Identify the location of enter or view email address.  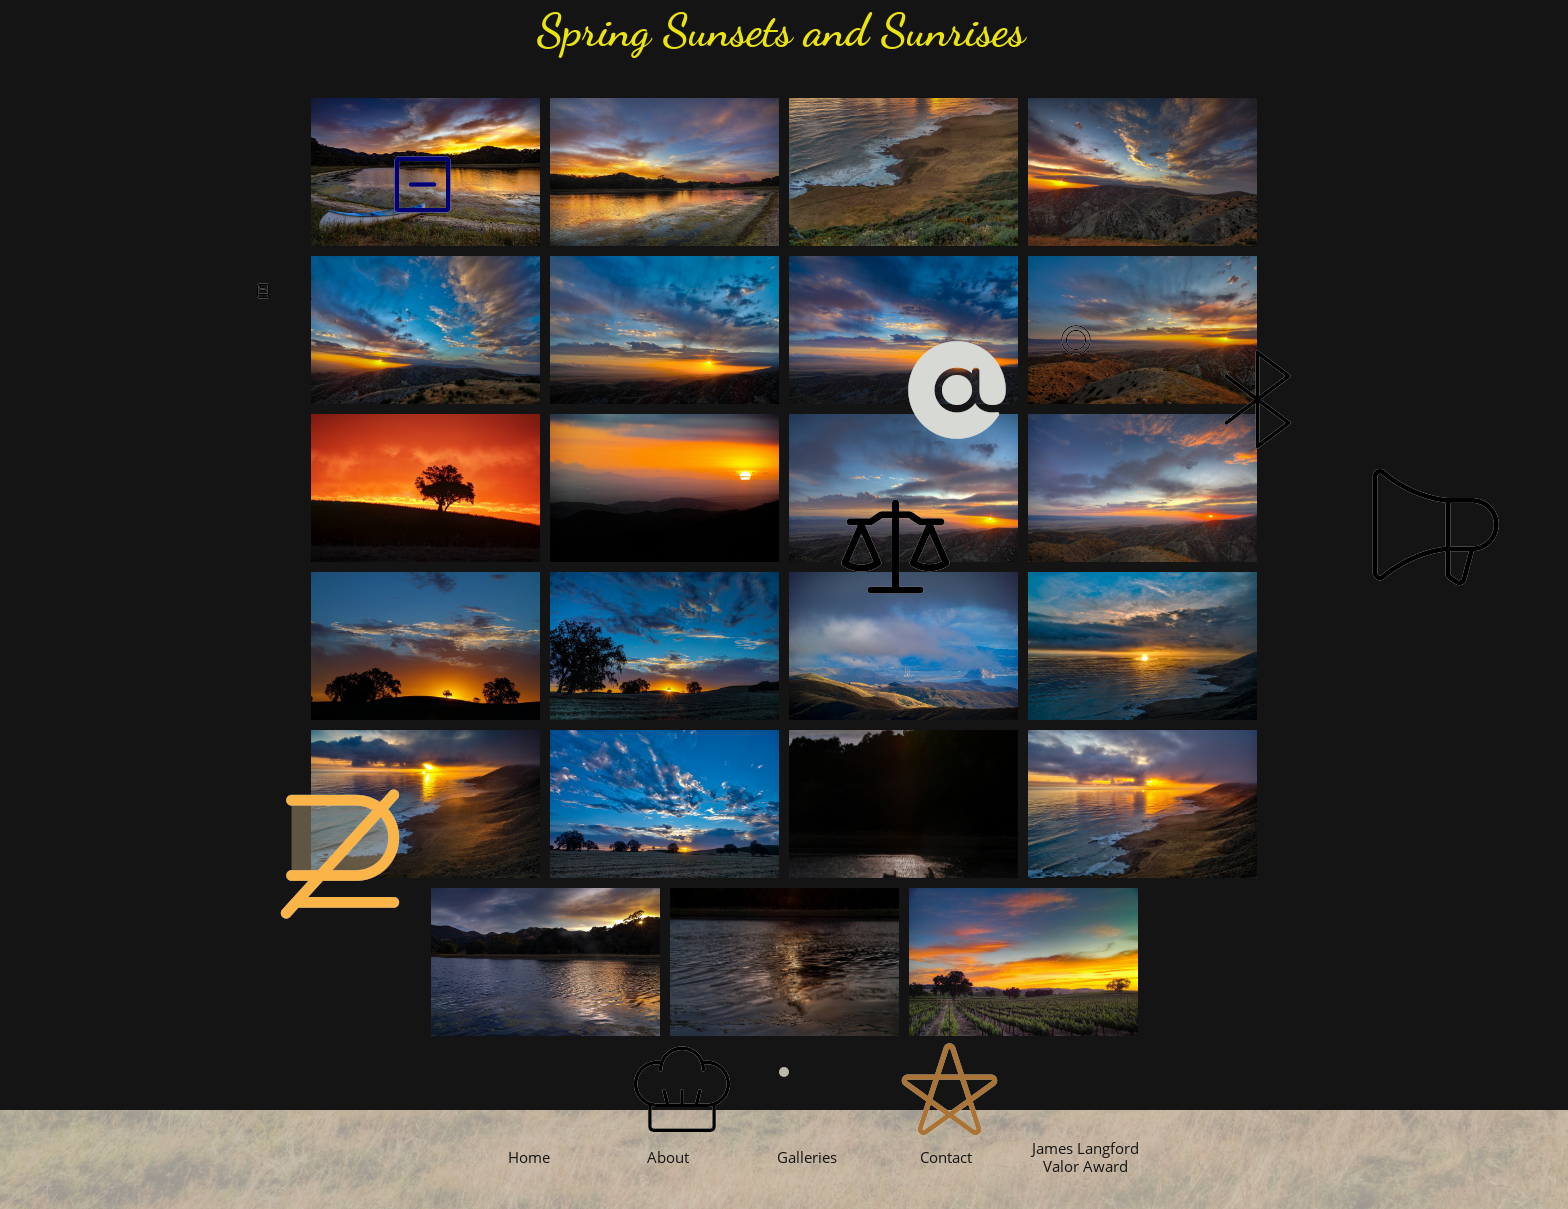
(957, 390).